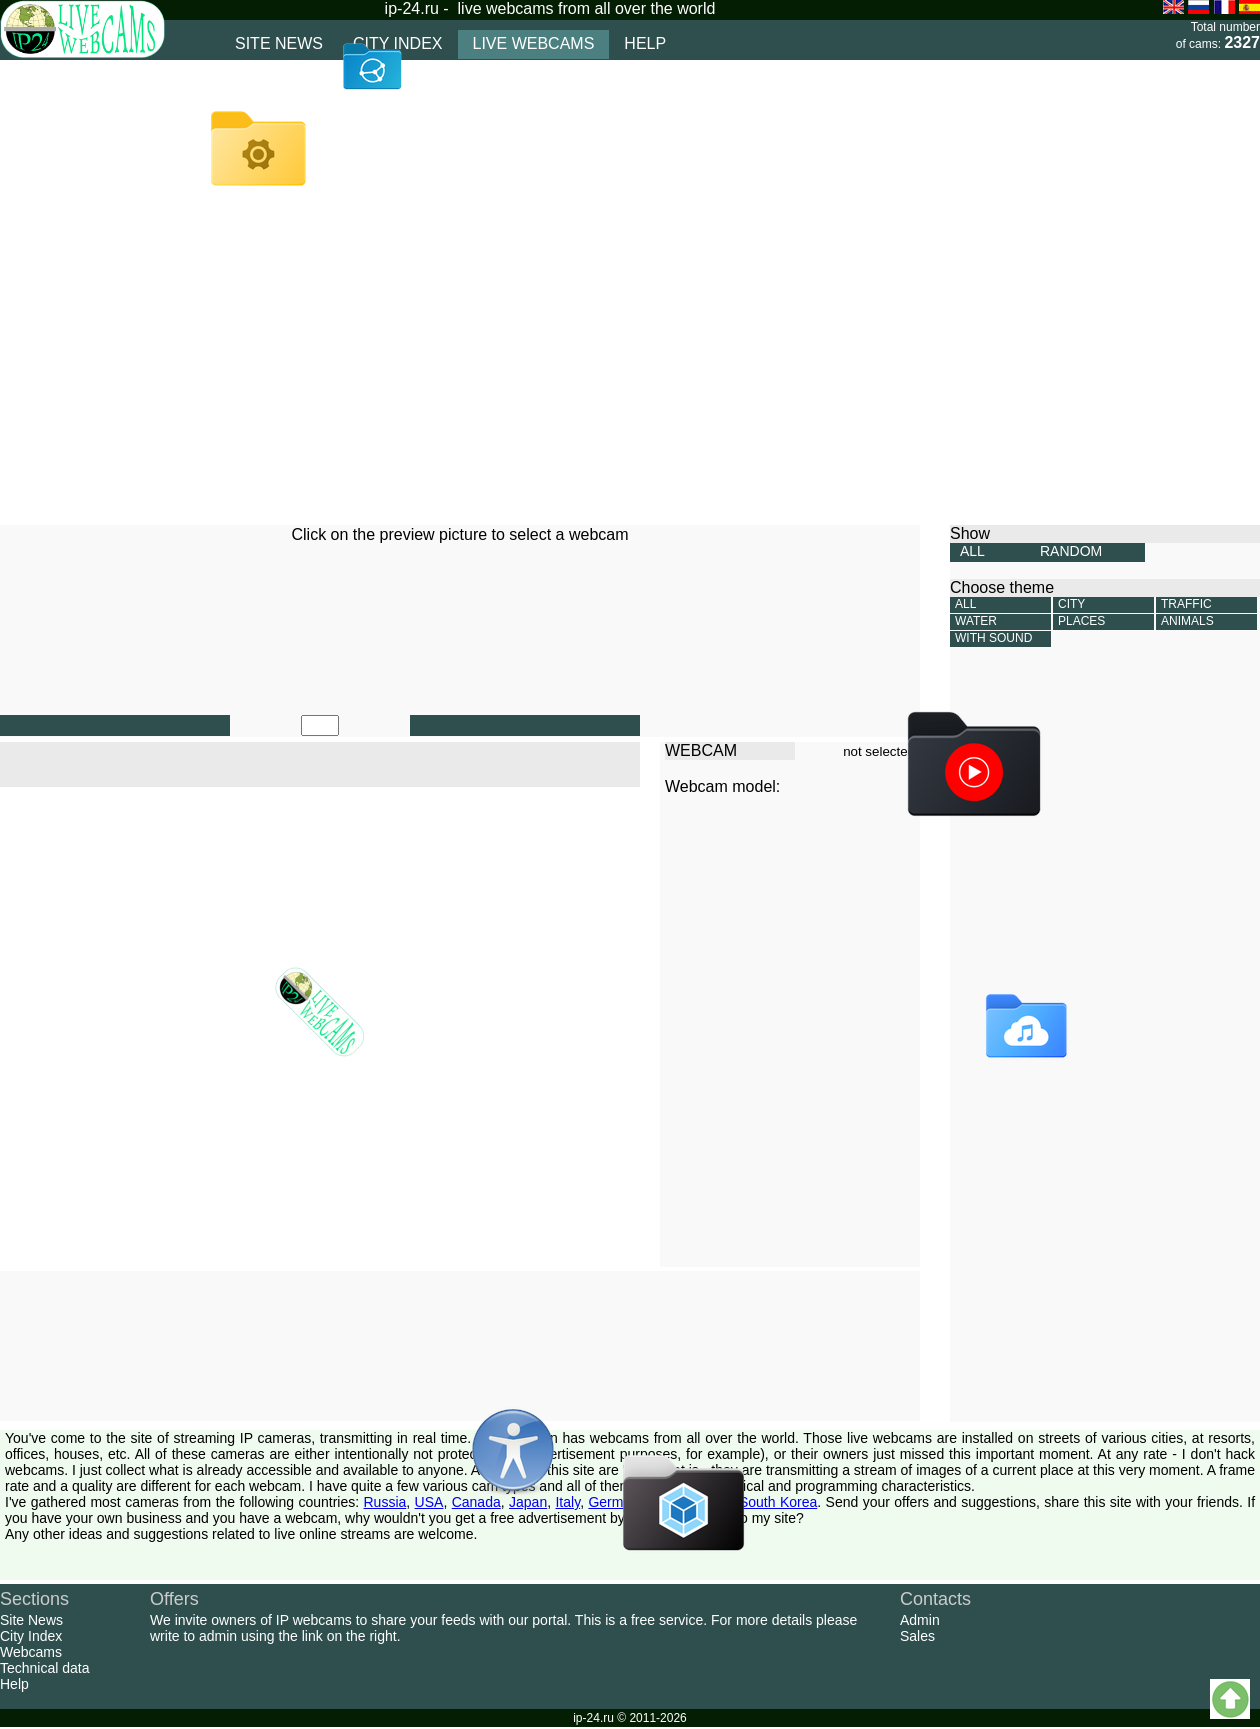 Image resolution: width=1260 pixels, height=1729 pixels. What do you see at coordinates (973, 767) in the screenshot?
I see `open youtube music downloads folder` at bounding box center [973, 767].